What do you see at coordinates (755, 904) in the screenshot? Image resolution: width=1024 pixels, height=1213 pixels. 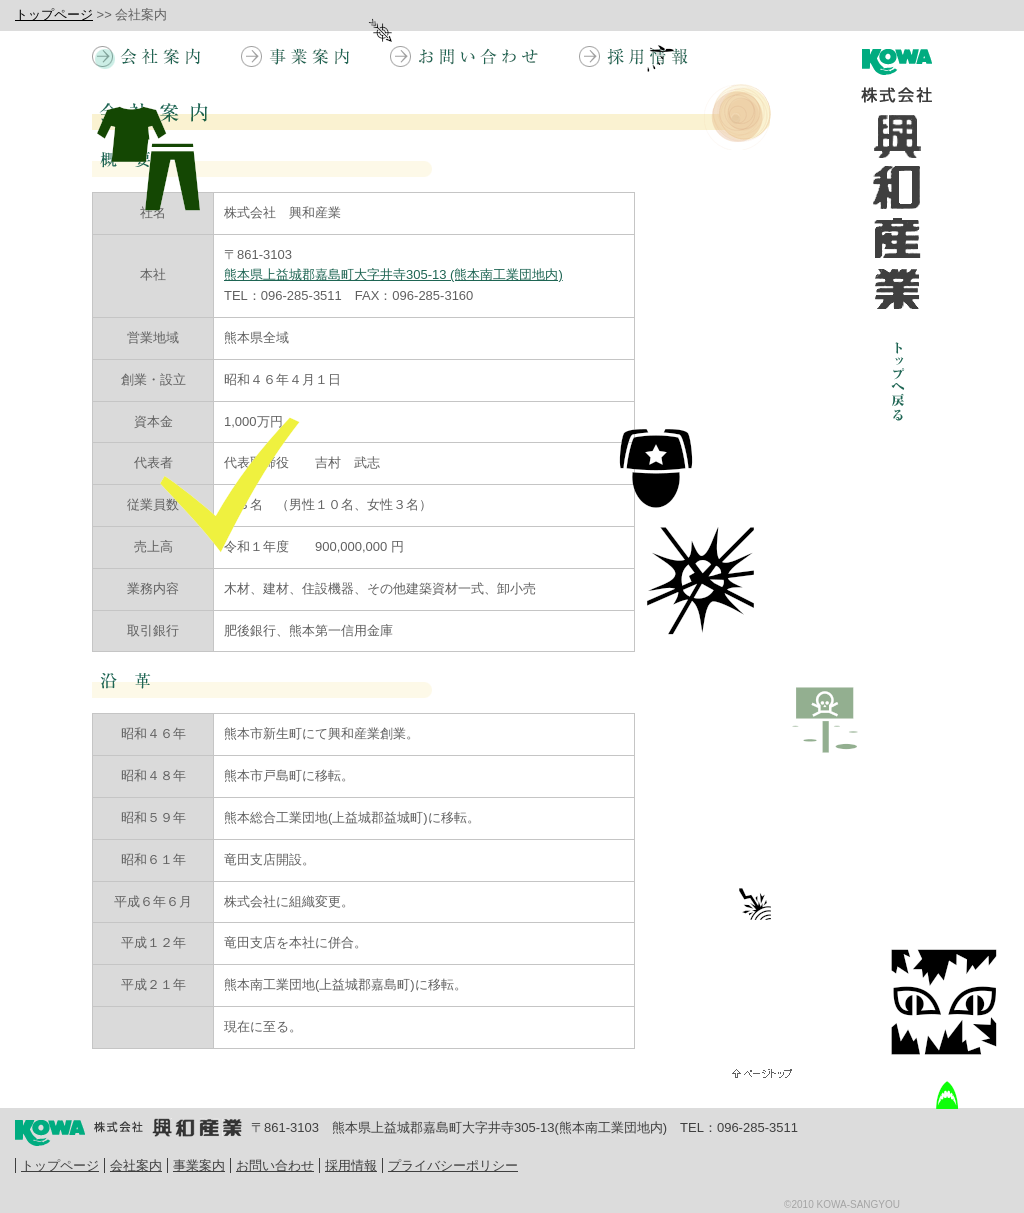 I see `activate a powerful lightning or sonic attack` at bounding box center [755, 904].